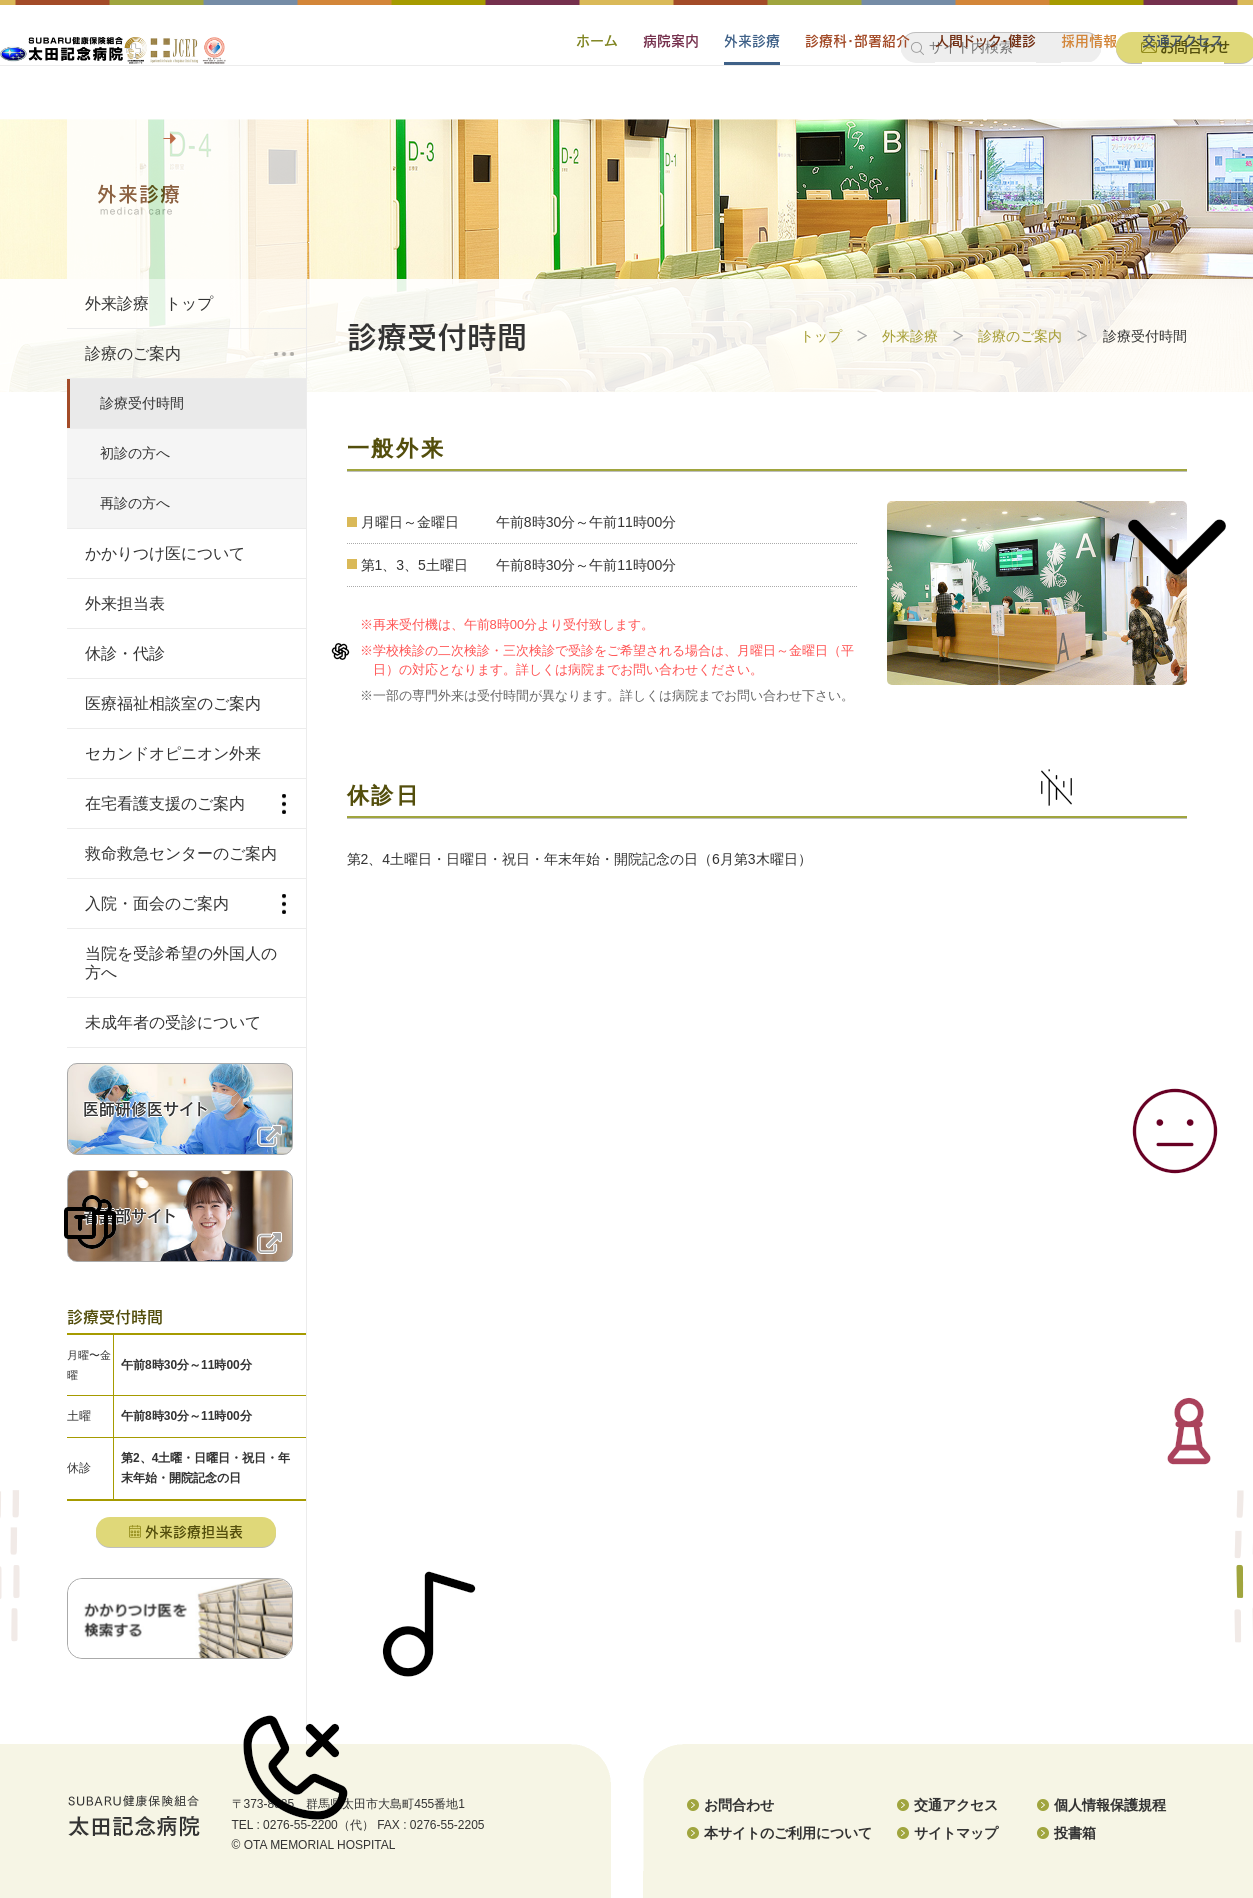 The width and height of the screenshot is (1253, 1898). What do you see at coordinates (297, 1765) in the screenshot?
I see `end or decline a phone call` at bounding box center [297, 1765].